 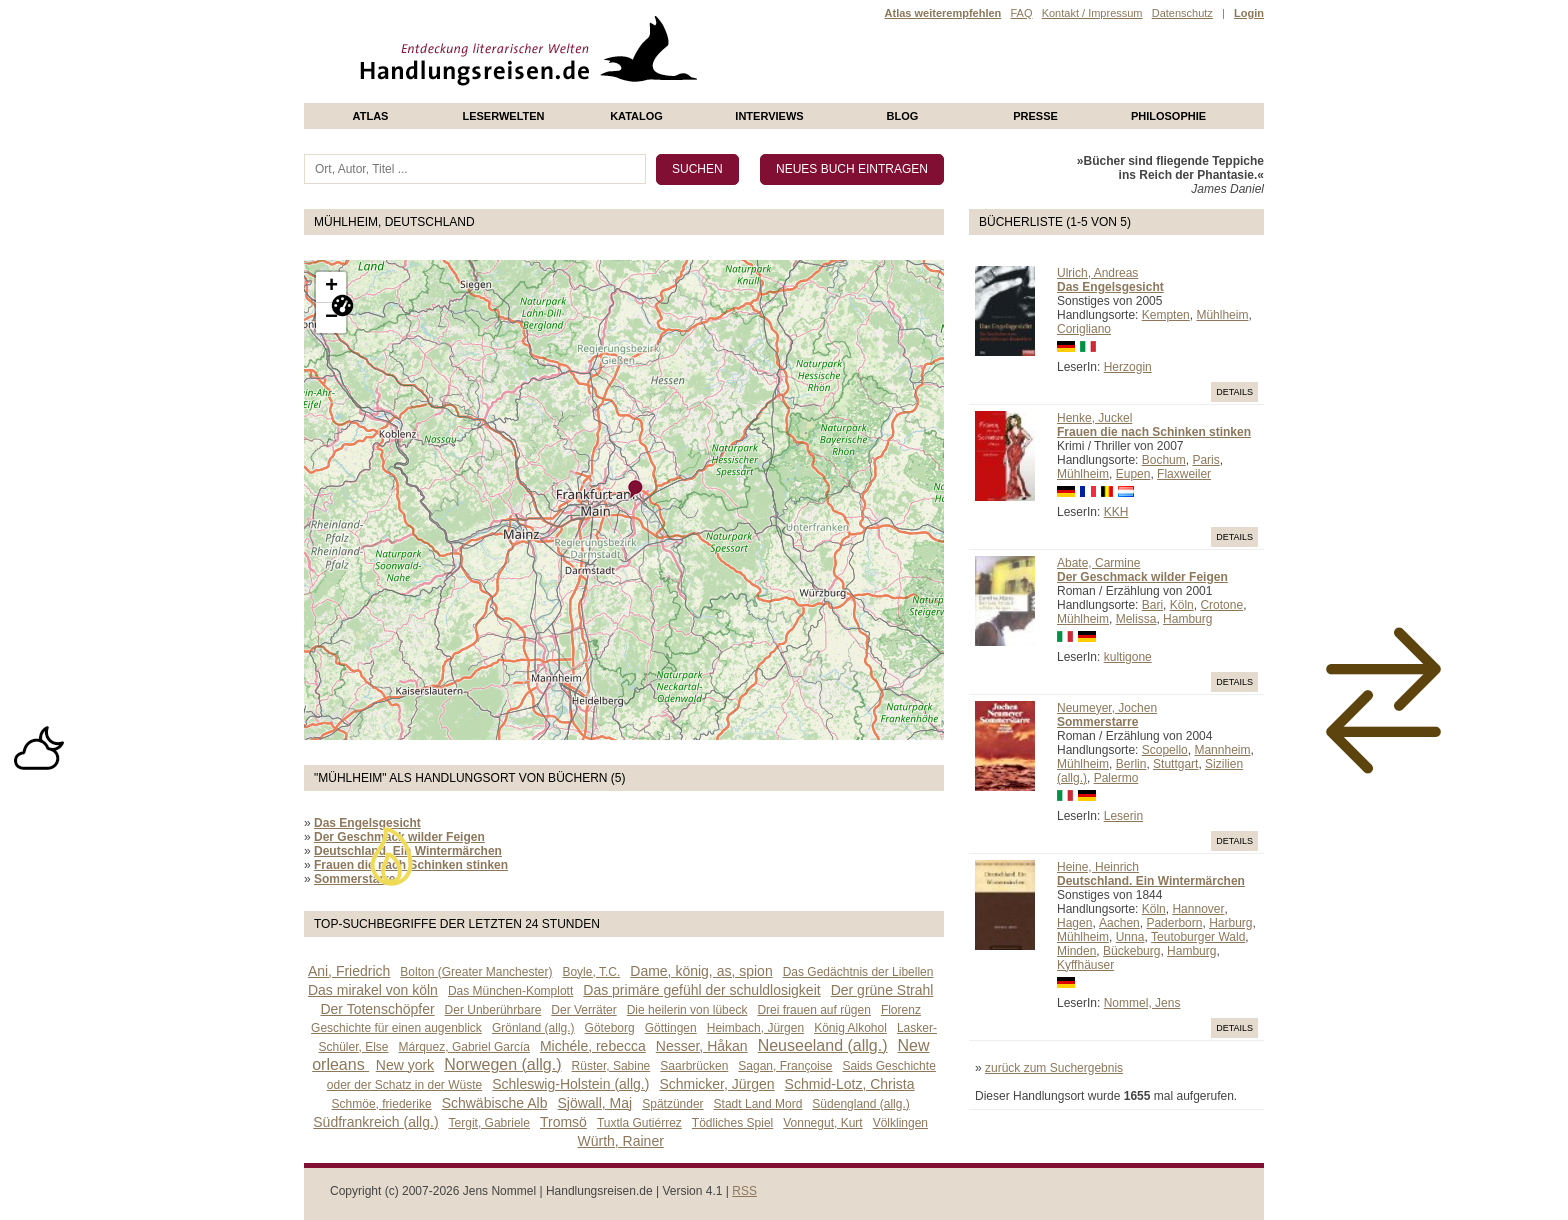 I want to click on view performance or speed metrics, so click(x=342, y=305).